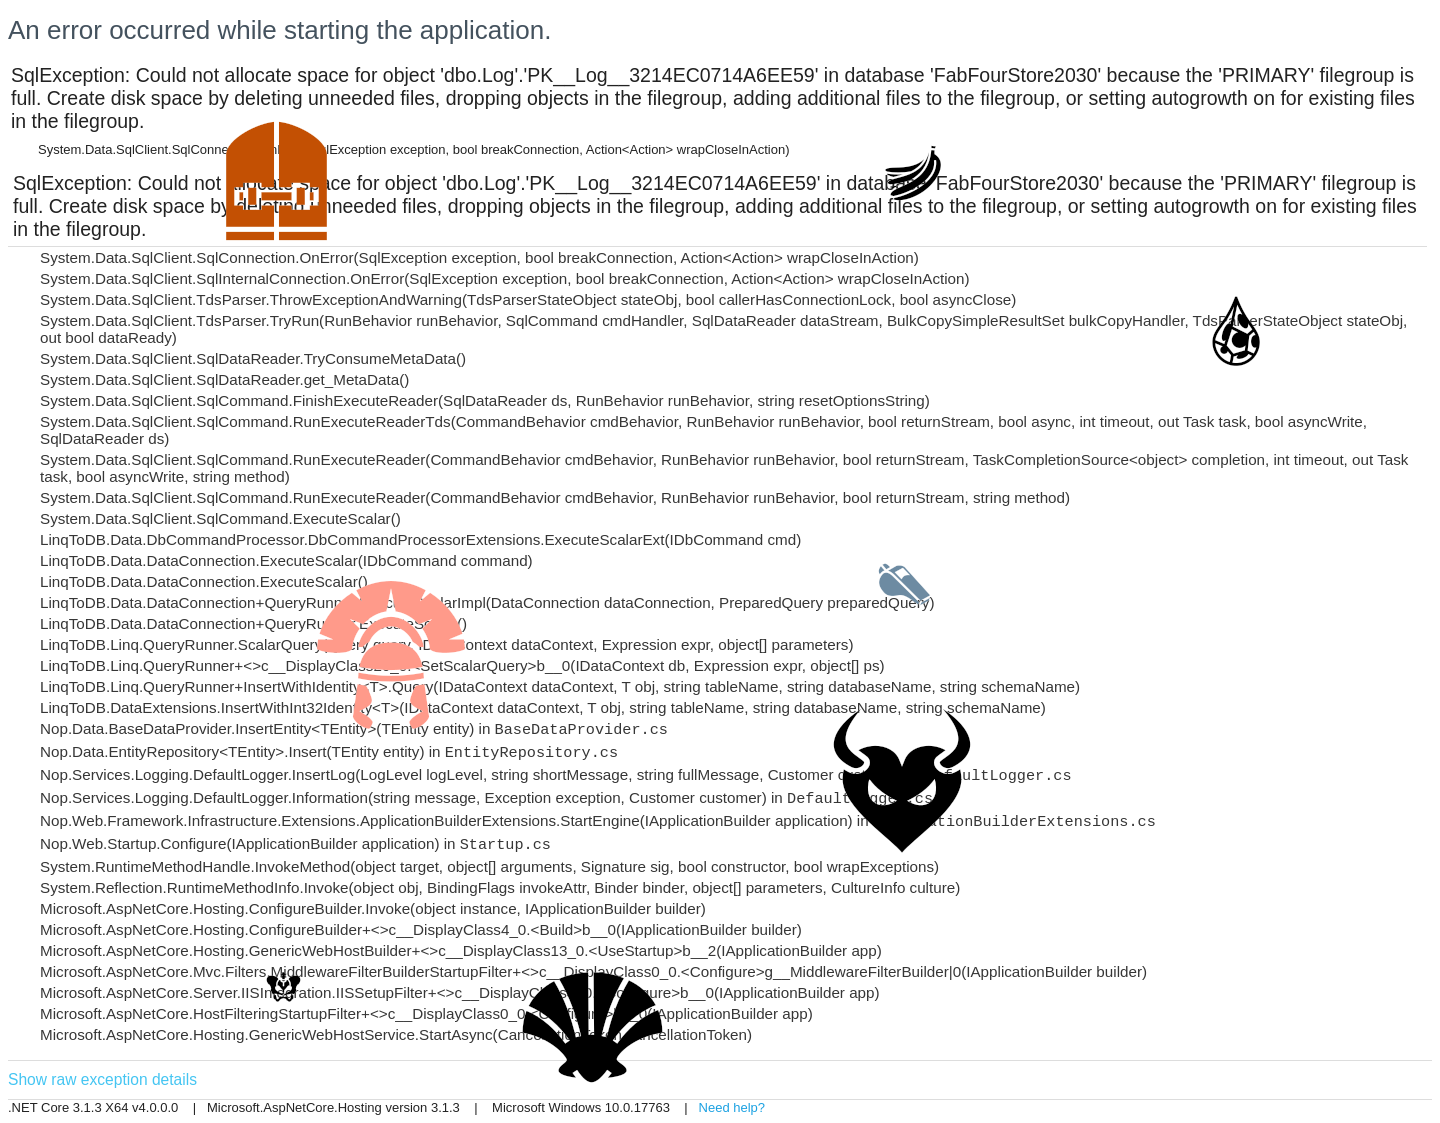 The width and height of the screenshot is (1440, 1123). I want to click on select roman or ancient warrior character class, so click(391, 655).